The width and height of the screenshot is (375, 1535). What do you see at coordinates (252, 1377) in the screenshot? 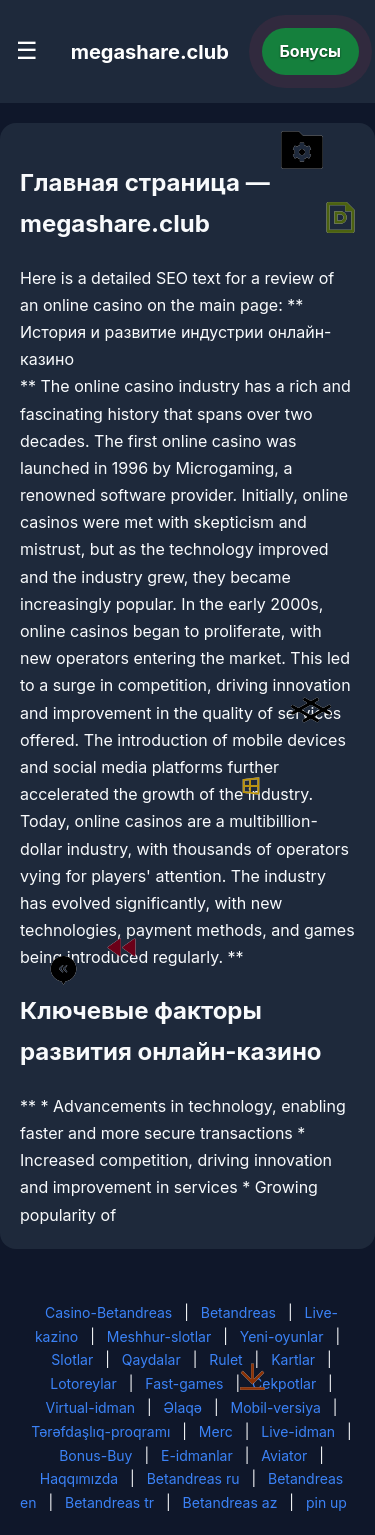
I see `download a file or document` at bounding box center [252, 1377].